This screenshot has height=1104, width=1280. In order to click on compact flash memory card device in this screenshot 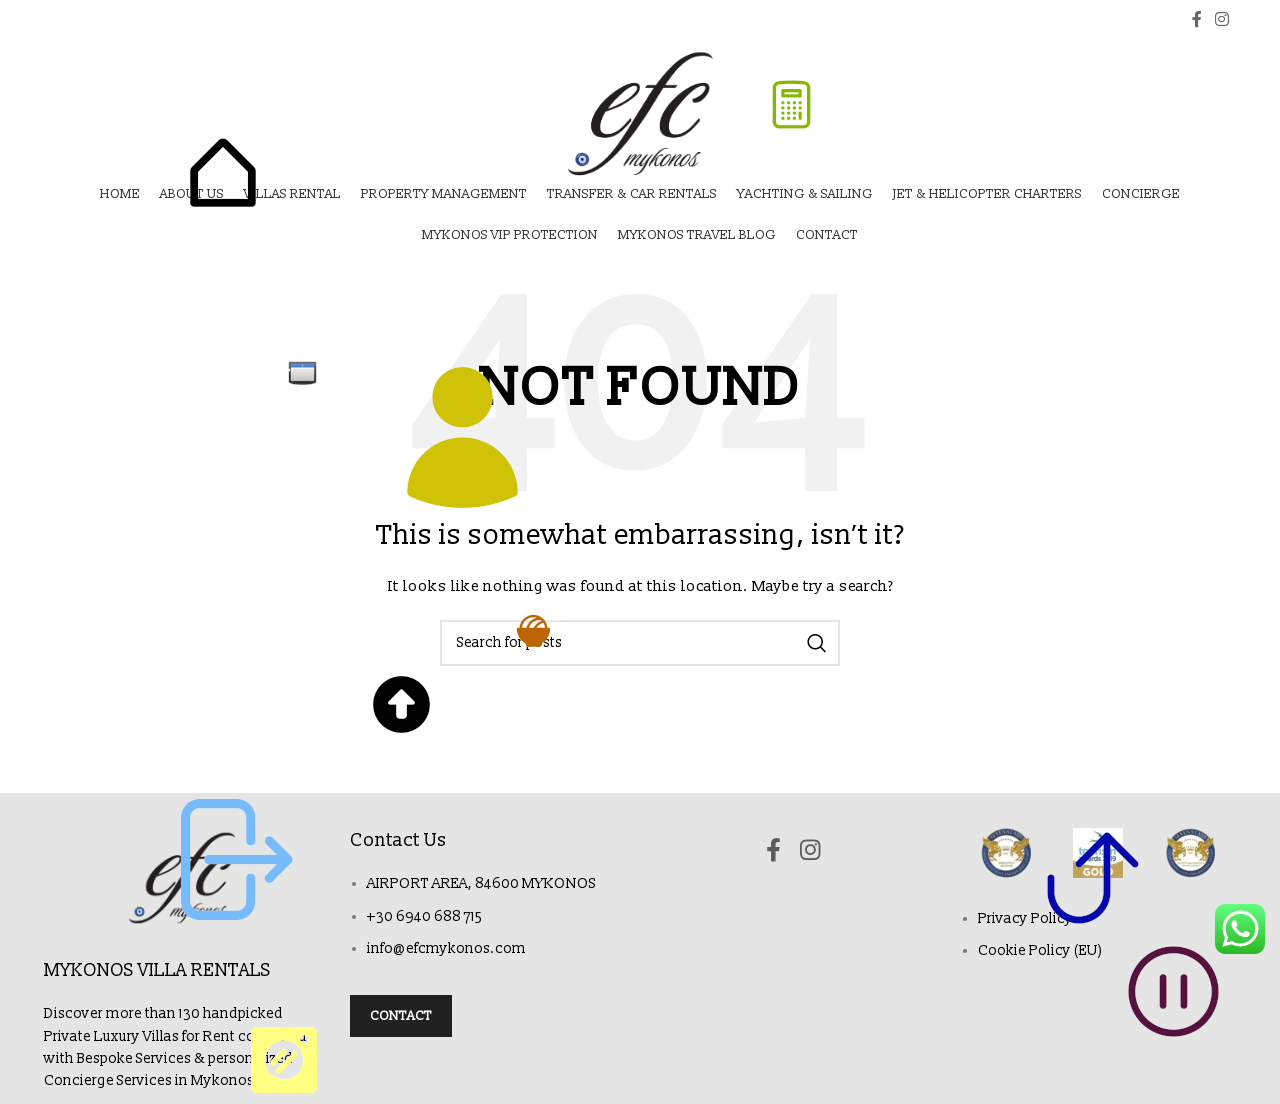, I will do `click(302, 373)`.